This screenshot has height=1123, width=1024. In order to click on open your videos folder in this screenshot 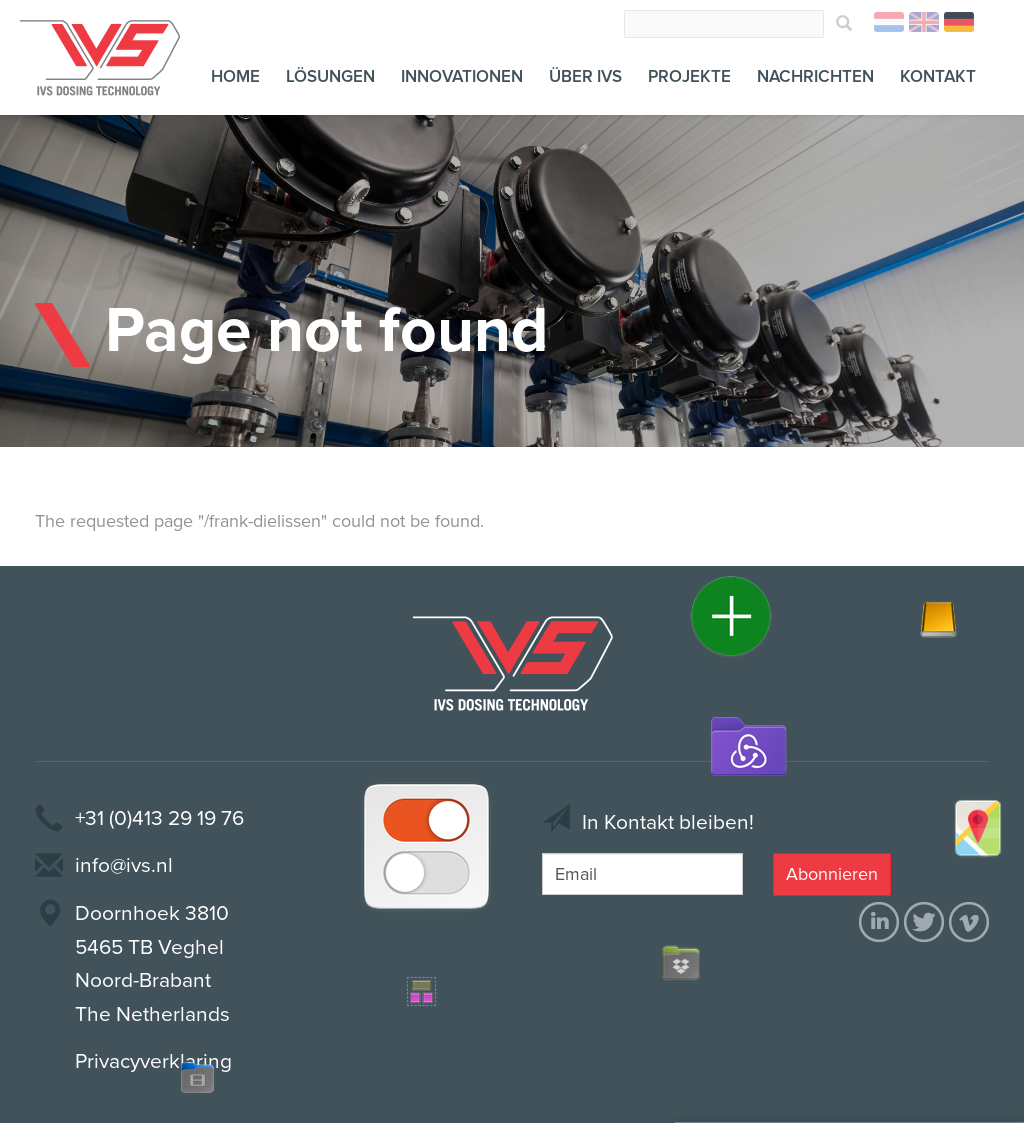, I will do `click(197, 1077)`.